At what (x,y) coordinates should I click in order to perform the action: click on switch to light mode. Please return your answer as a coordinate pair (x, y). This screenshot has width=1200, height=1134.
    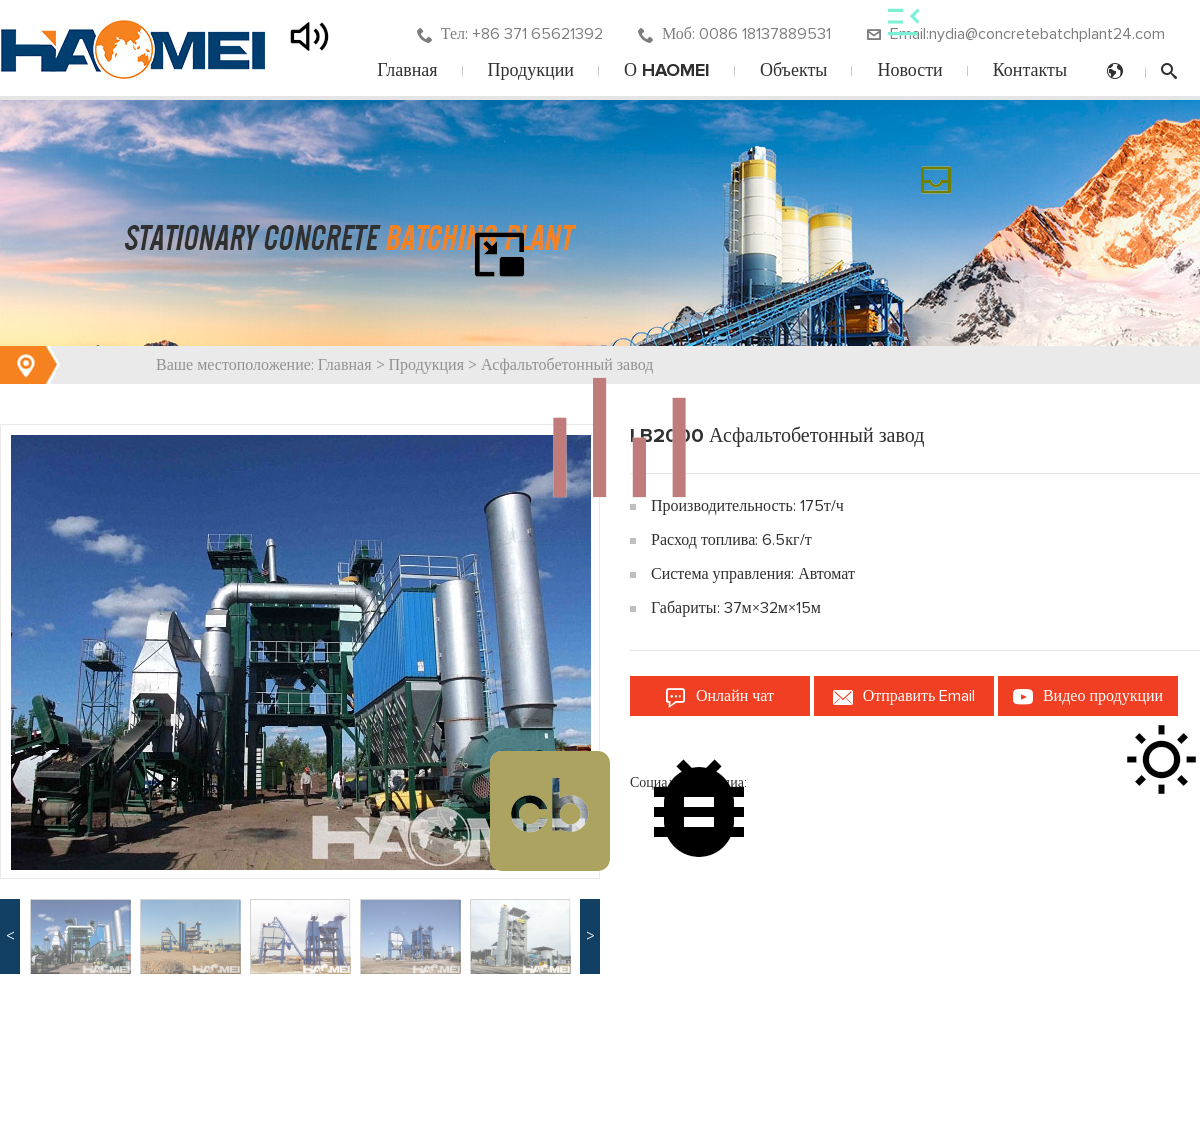
    Looking at the image, I should click on (1161, 759).